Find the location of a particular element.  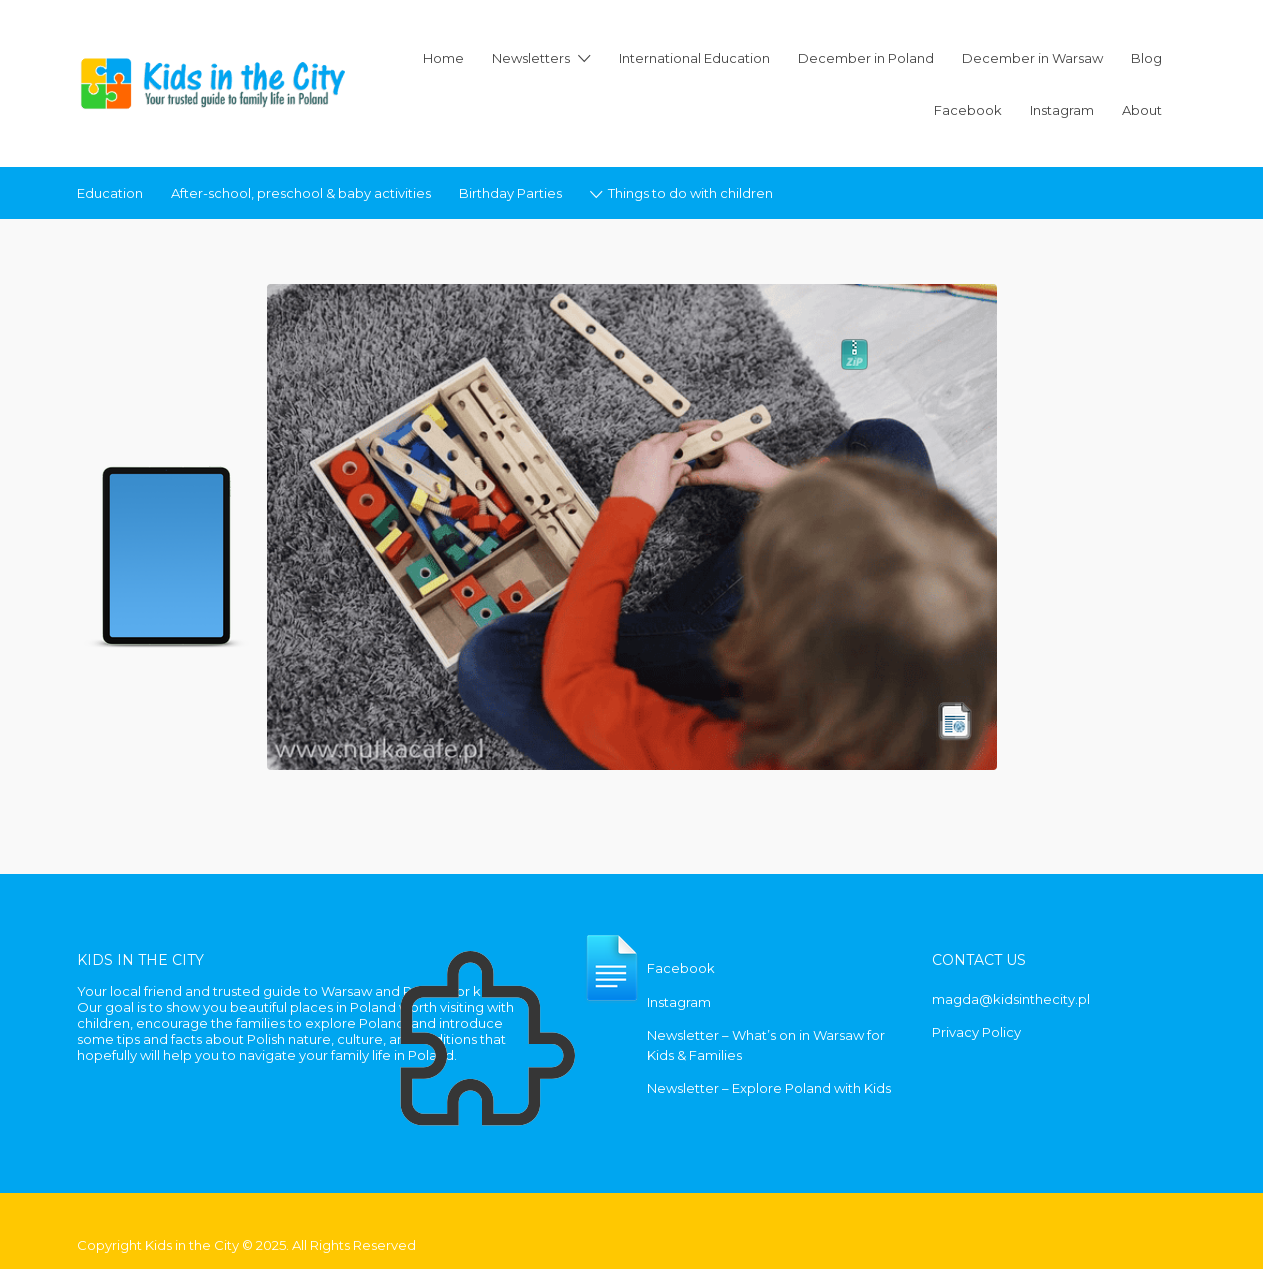

open a web template document file is located at coordinates (955, 721).